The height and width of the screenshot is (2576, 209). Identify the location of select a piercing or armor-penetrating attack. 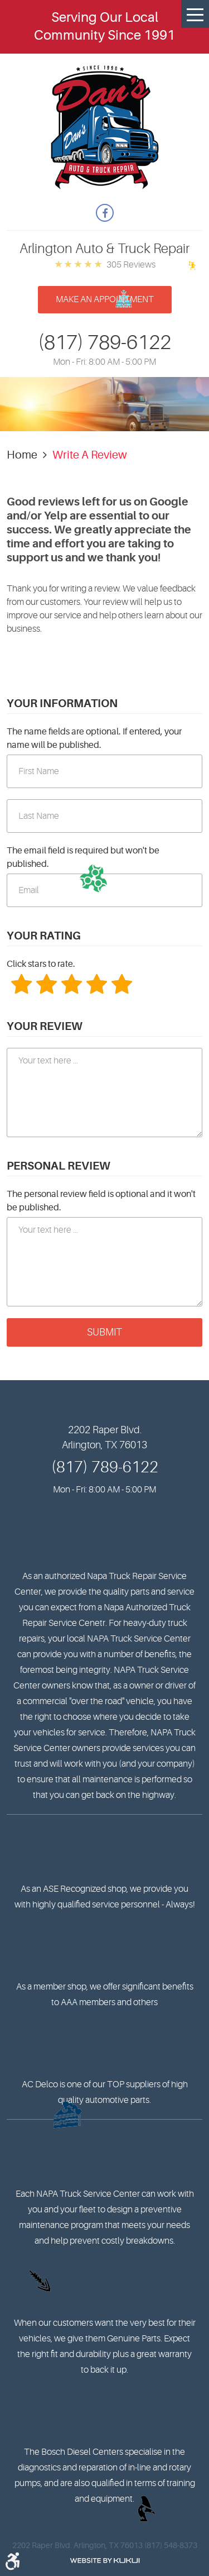
(40, 2281).